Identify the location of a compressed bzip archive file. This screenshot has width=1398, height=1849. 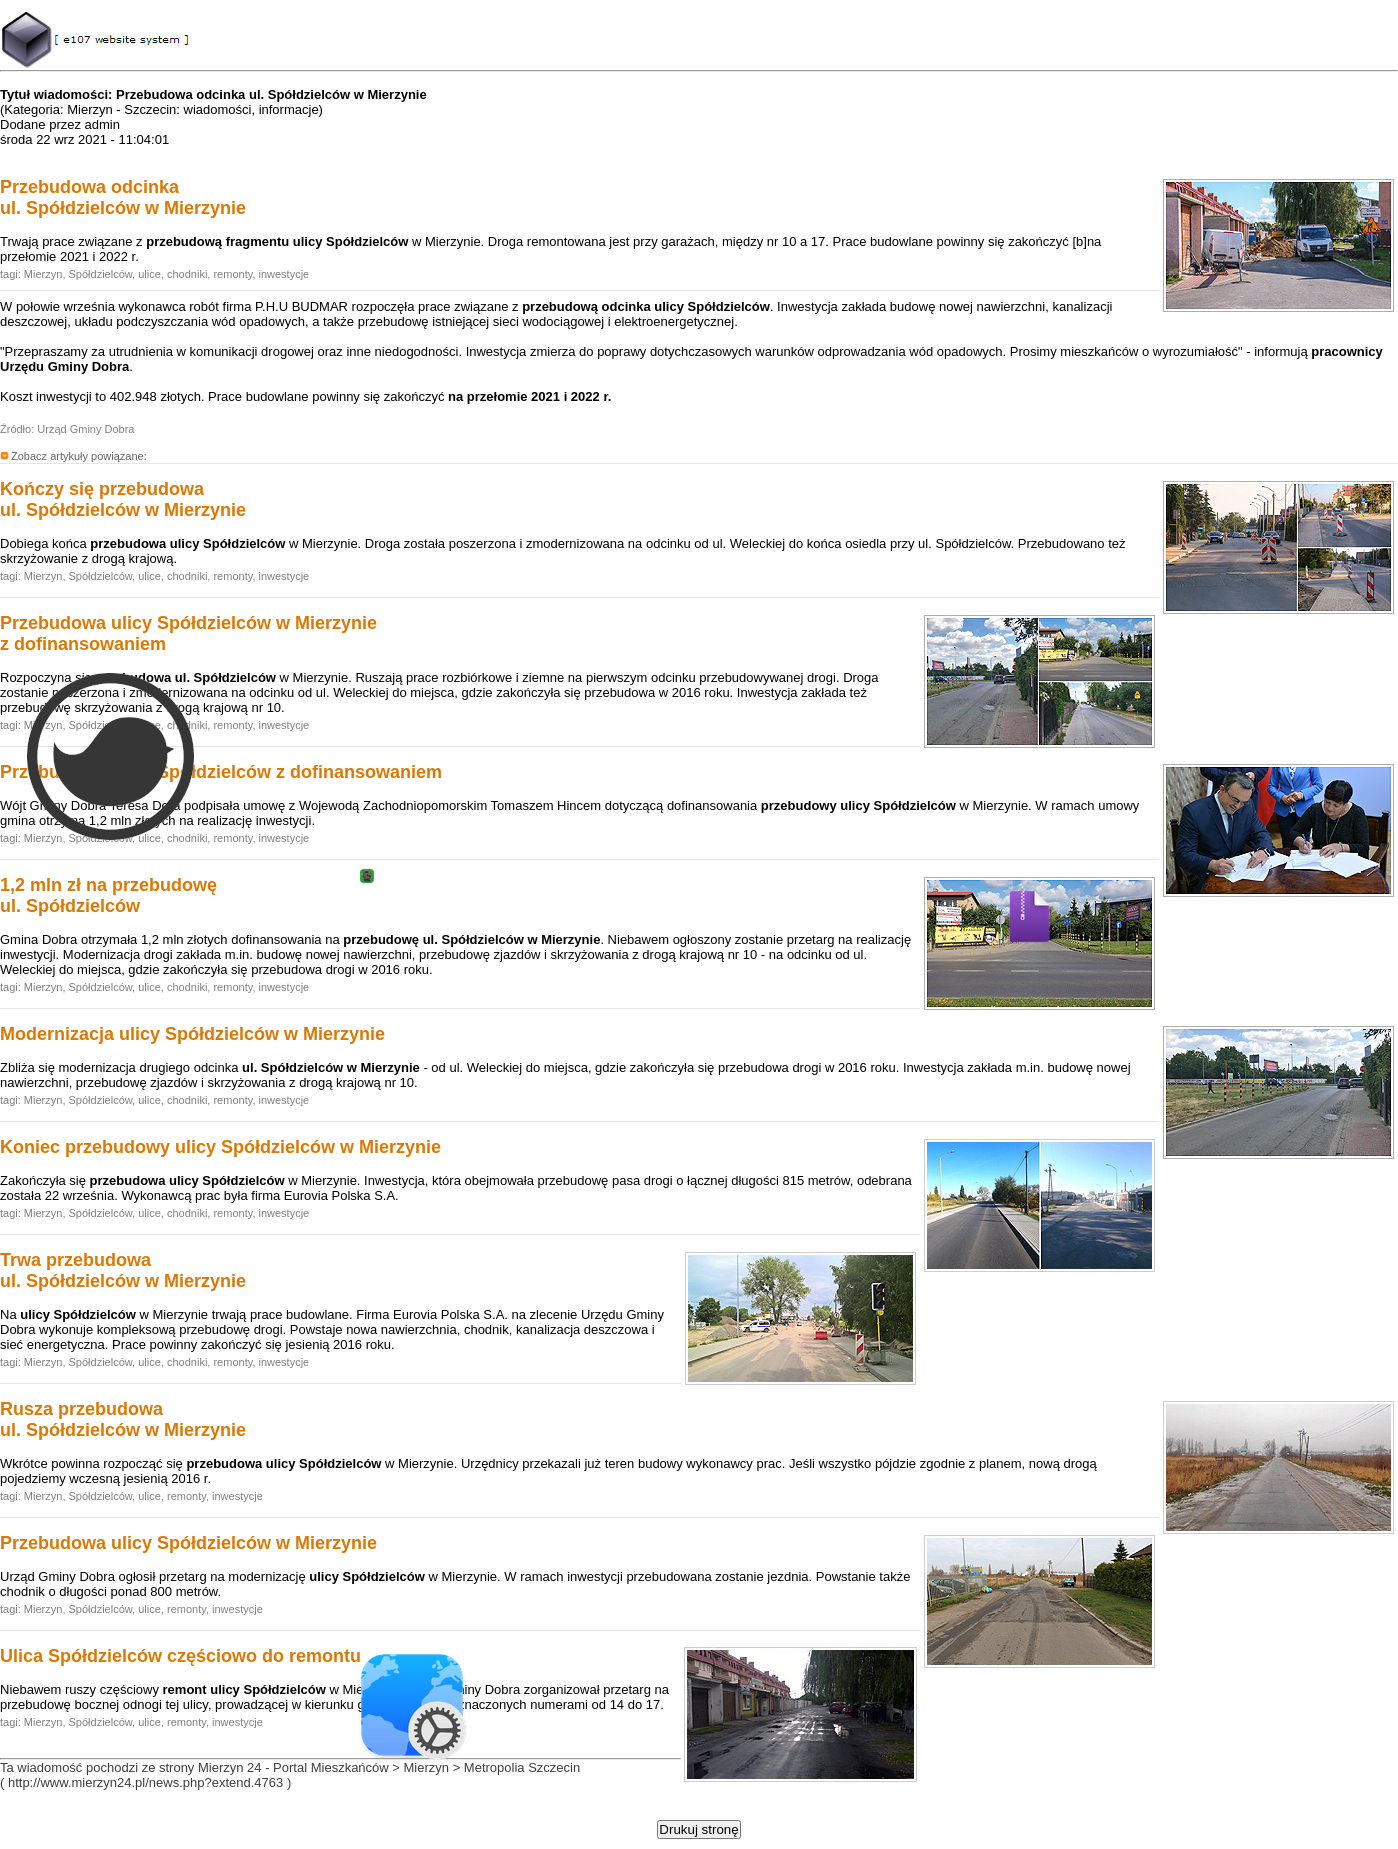
(1029, 917).